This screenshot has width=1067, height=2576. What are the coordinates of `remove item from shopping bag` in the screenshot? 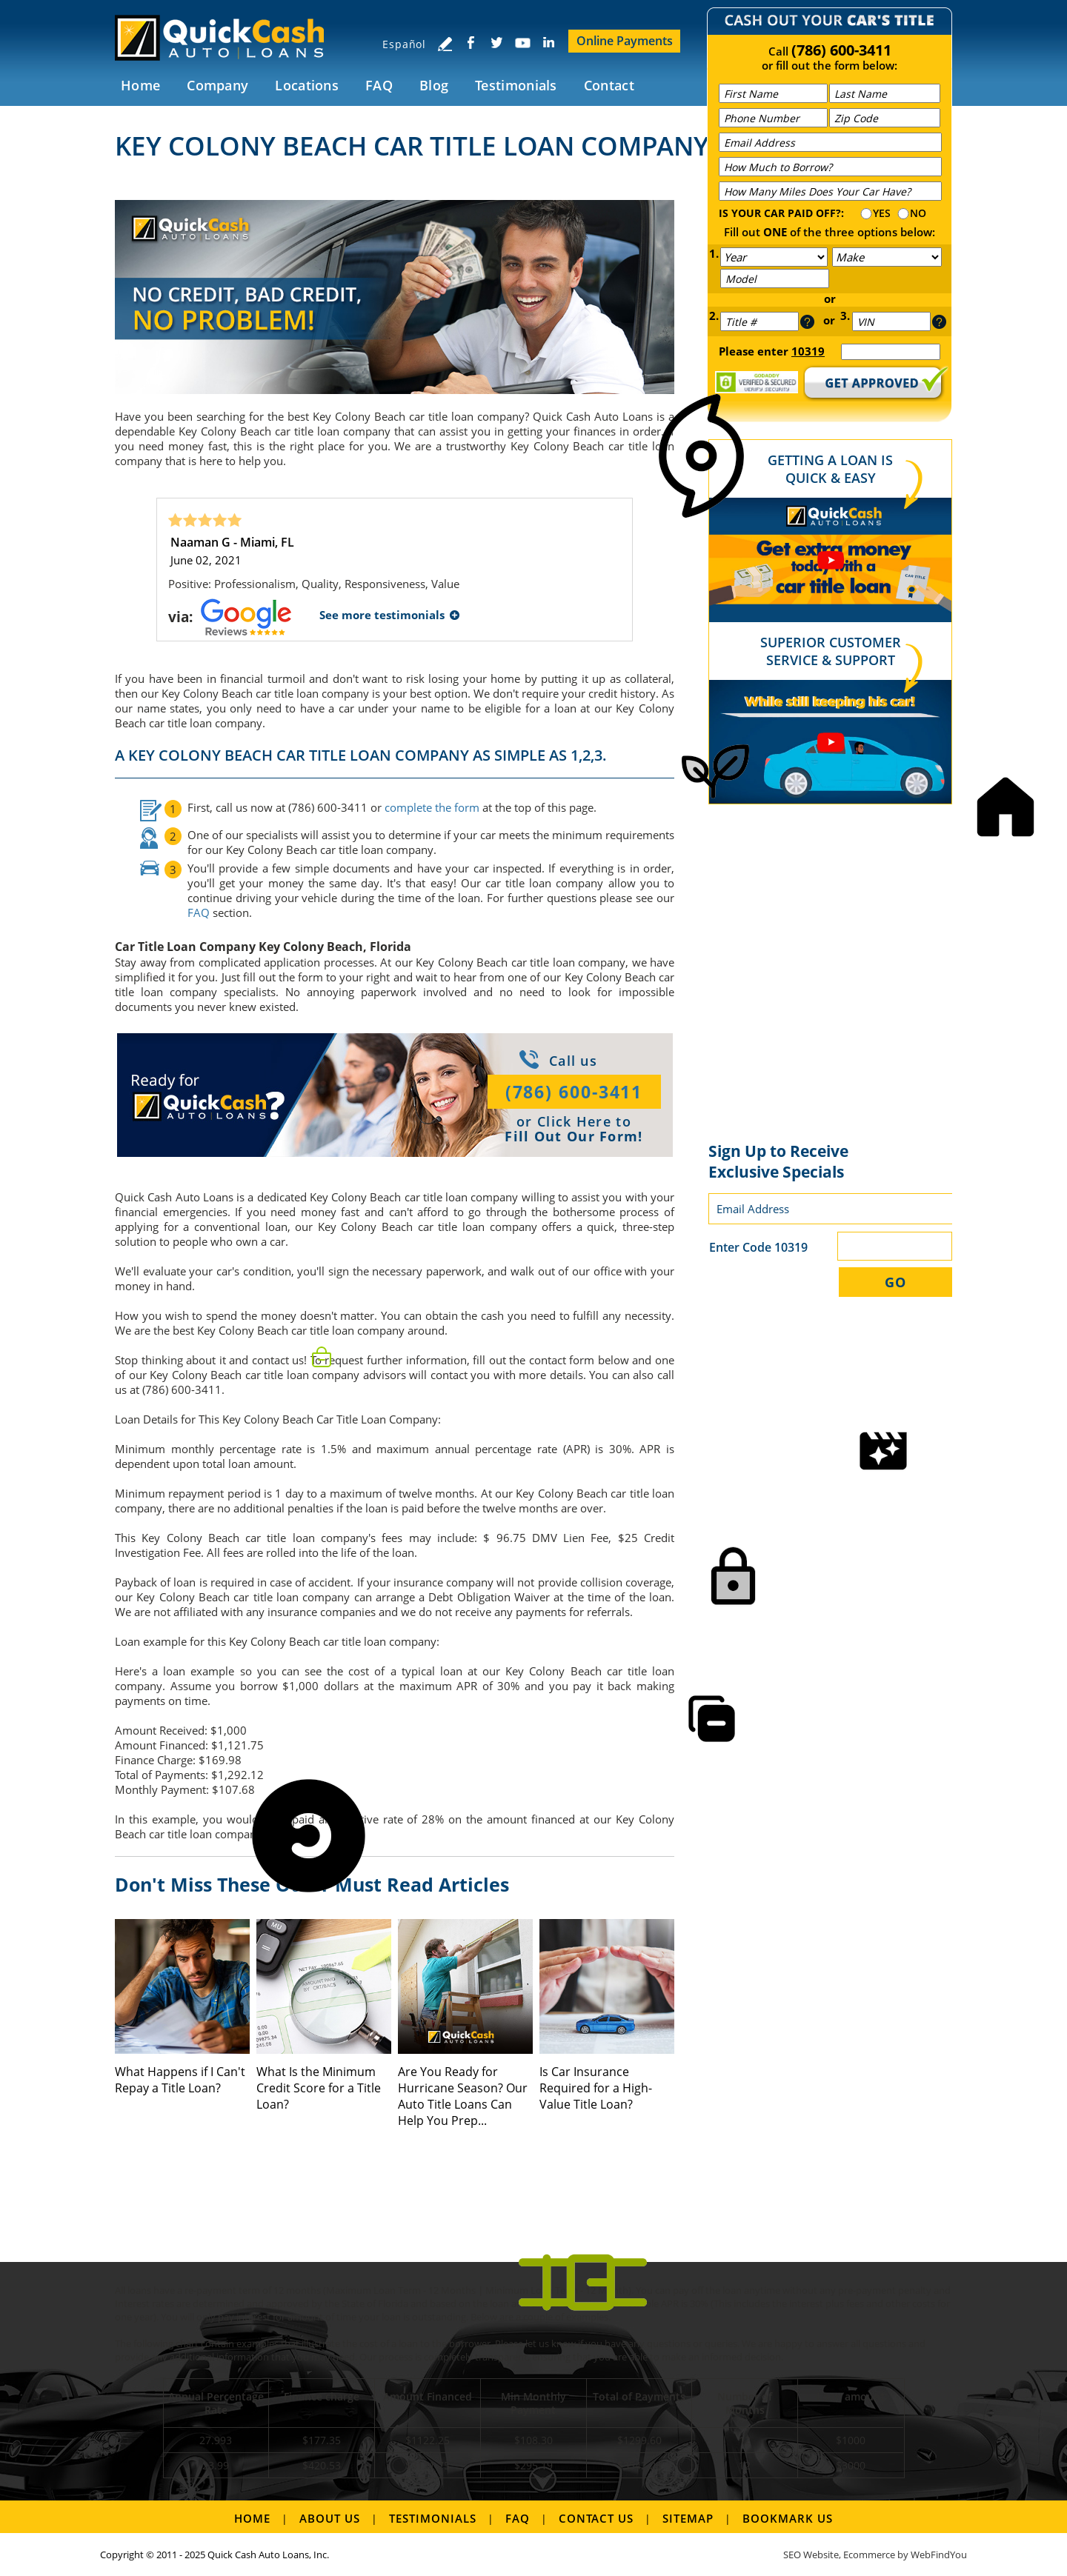 It's located at (322, 1357).